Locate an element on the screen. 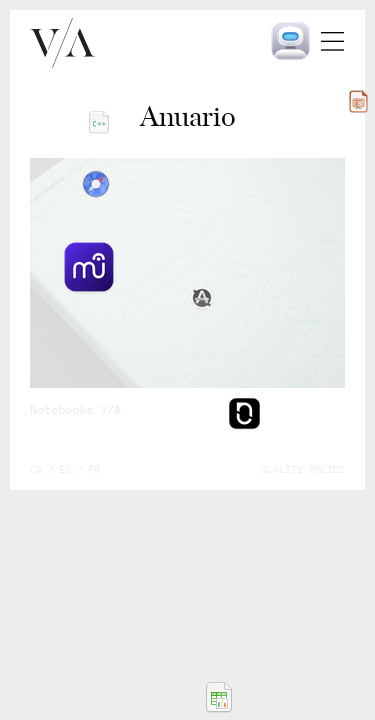 Image resolution: width=375 pixels, height=720 pixels. check for available software updates is located at coordinates (202, 298).